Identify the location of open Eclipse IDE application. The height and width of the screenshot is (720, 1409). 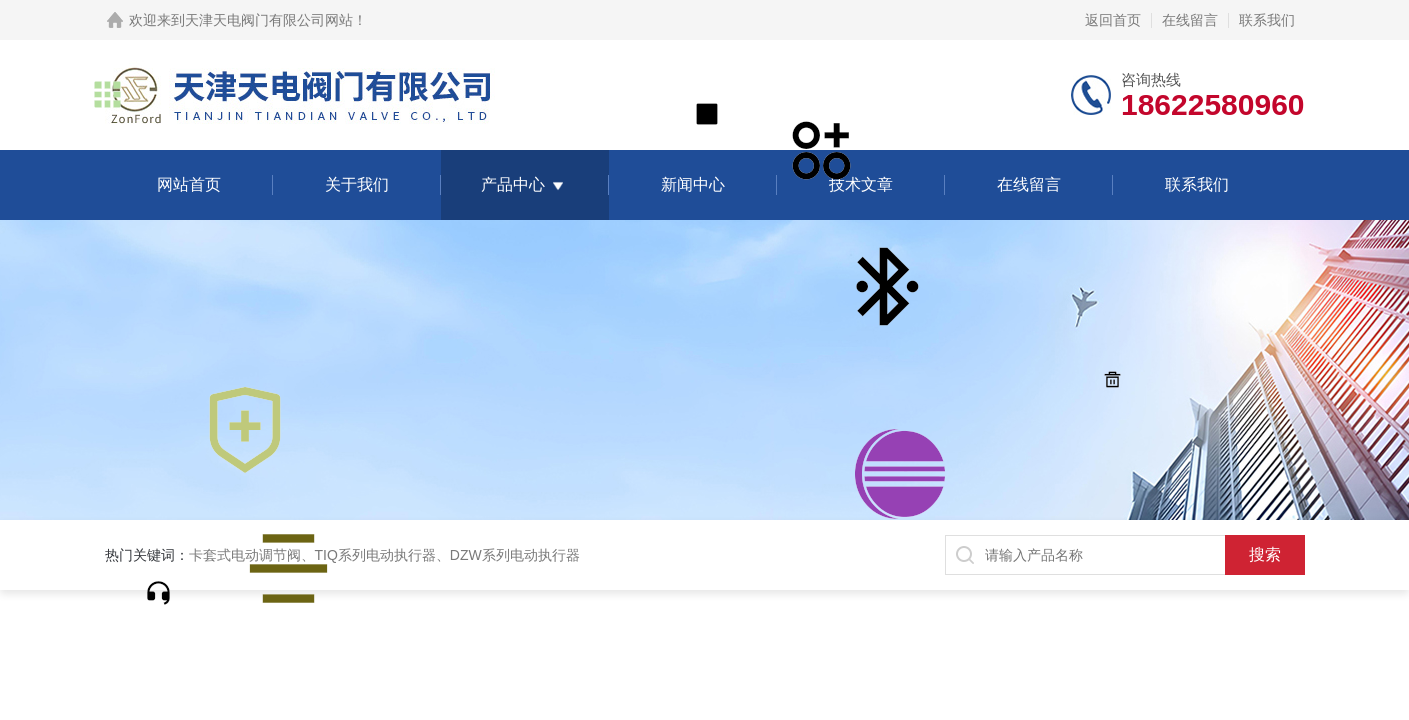
(900, 474).